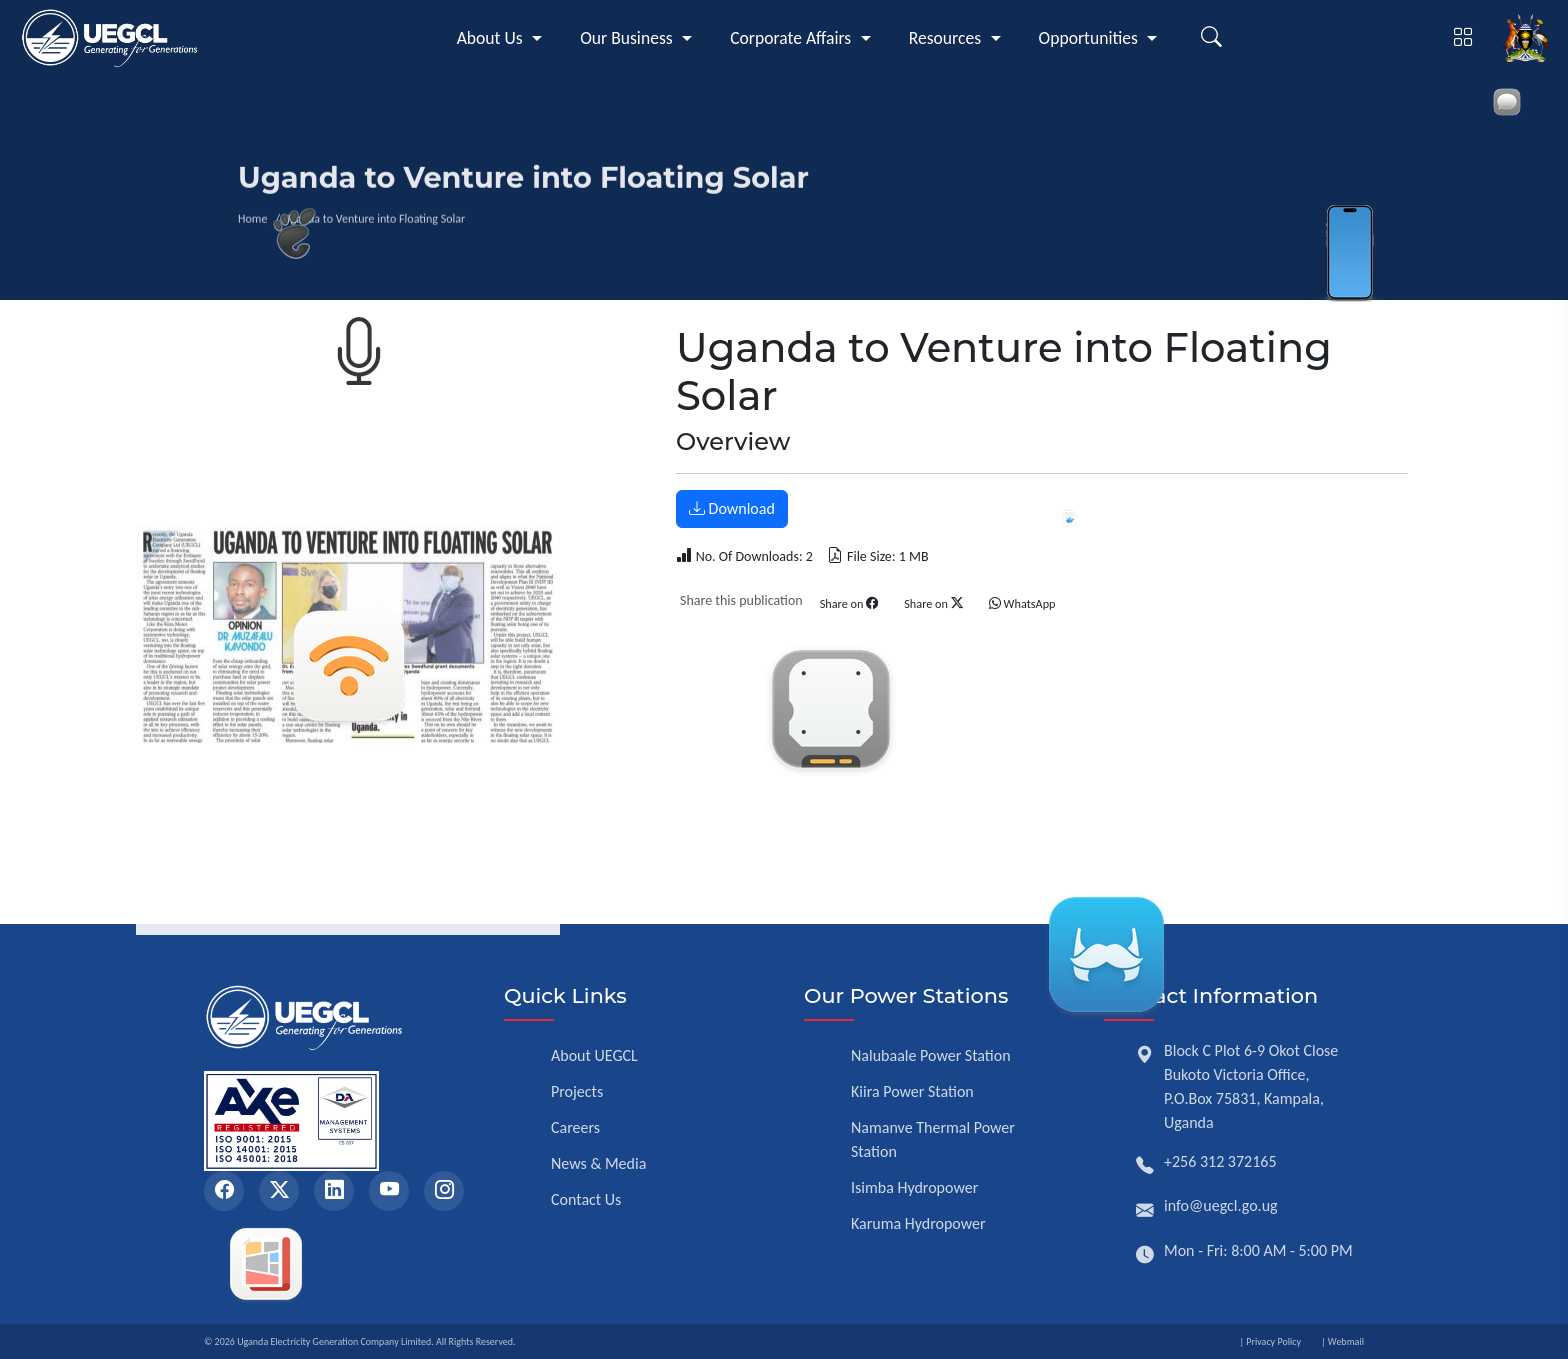  I want to click on access the GNOME desktop home or start menu, so click(294, 233).